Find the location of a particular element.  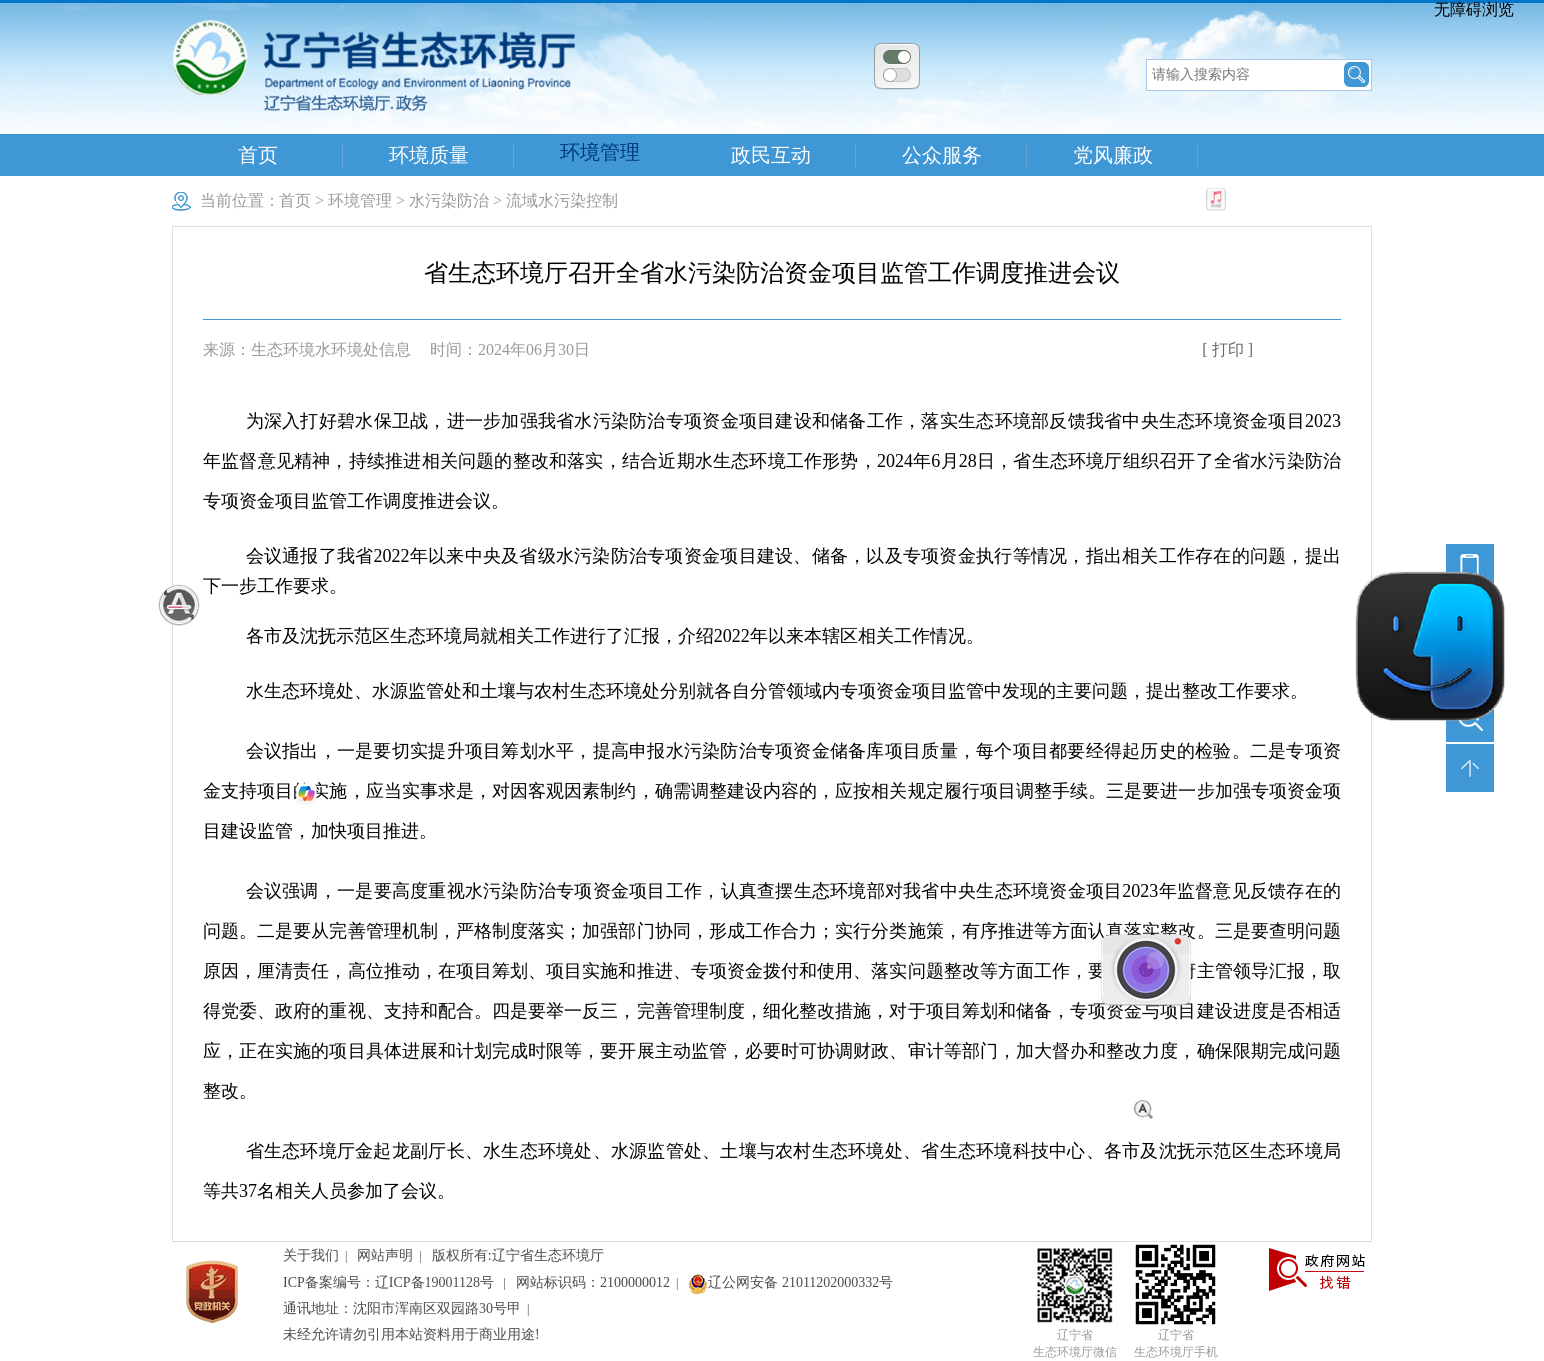

a midi audio file is located at coordinates (1216, 199).